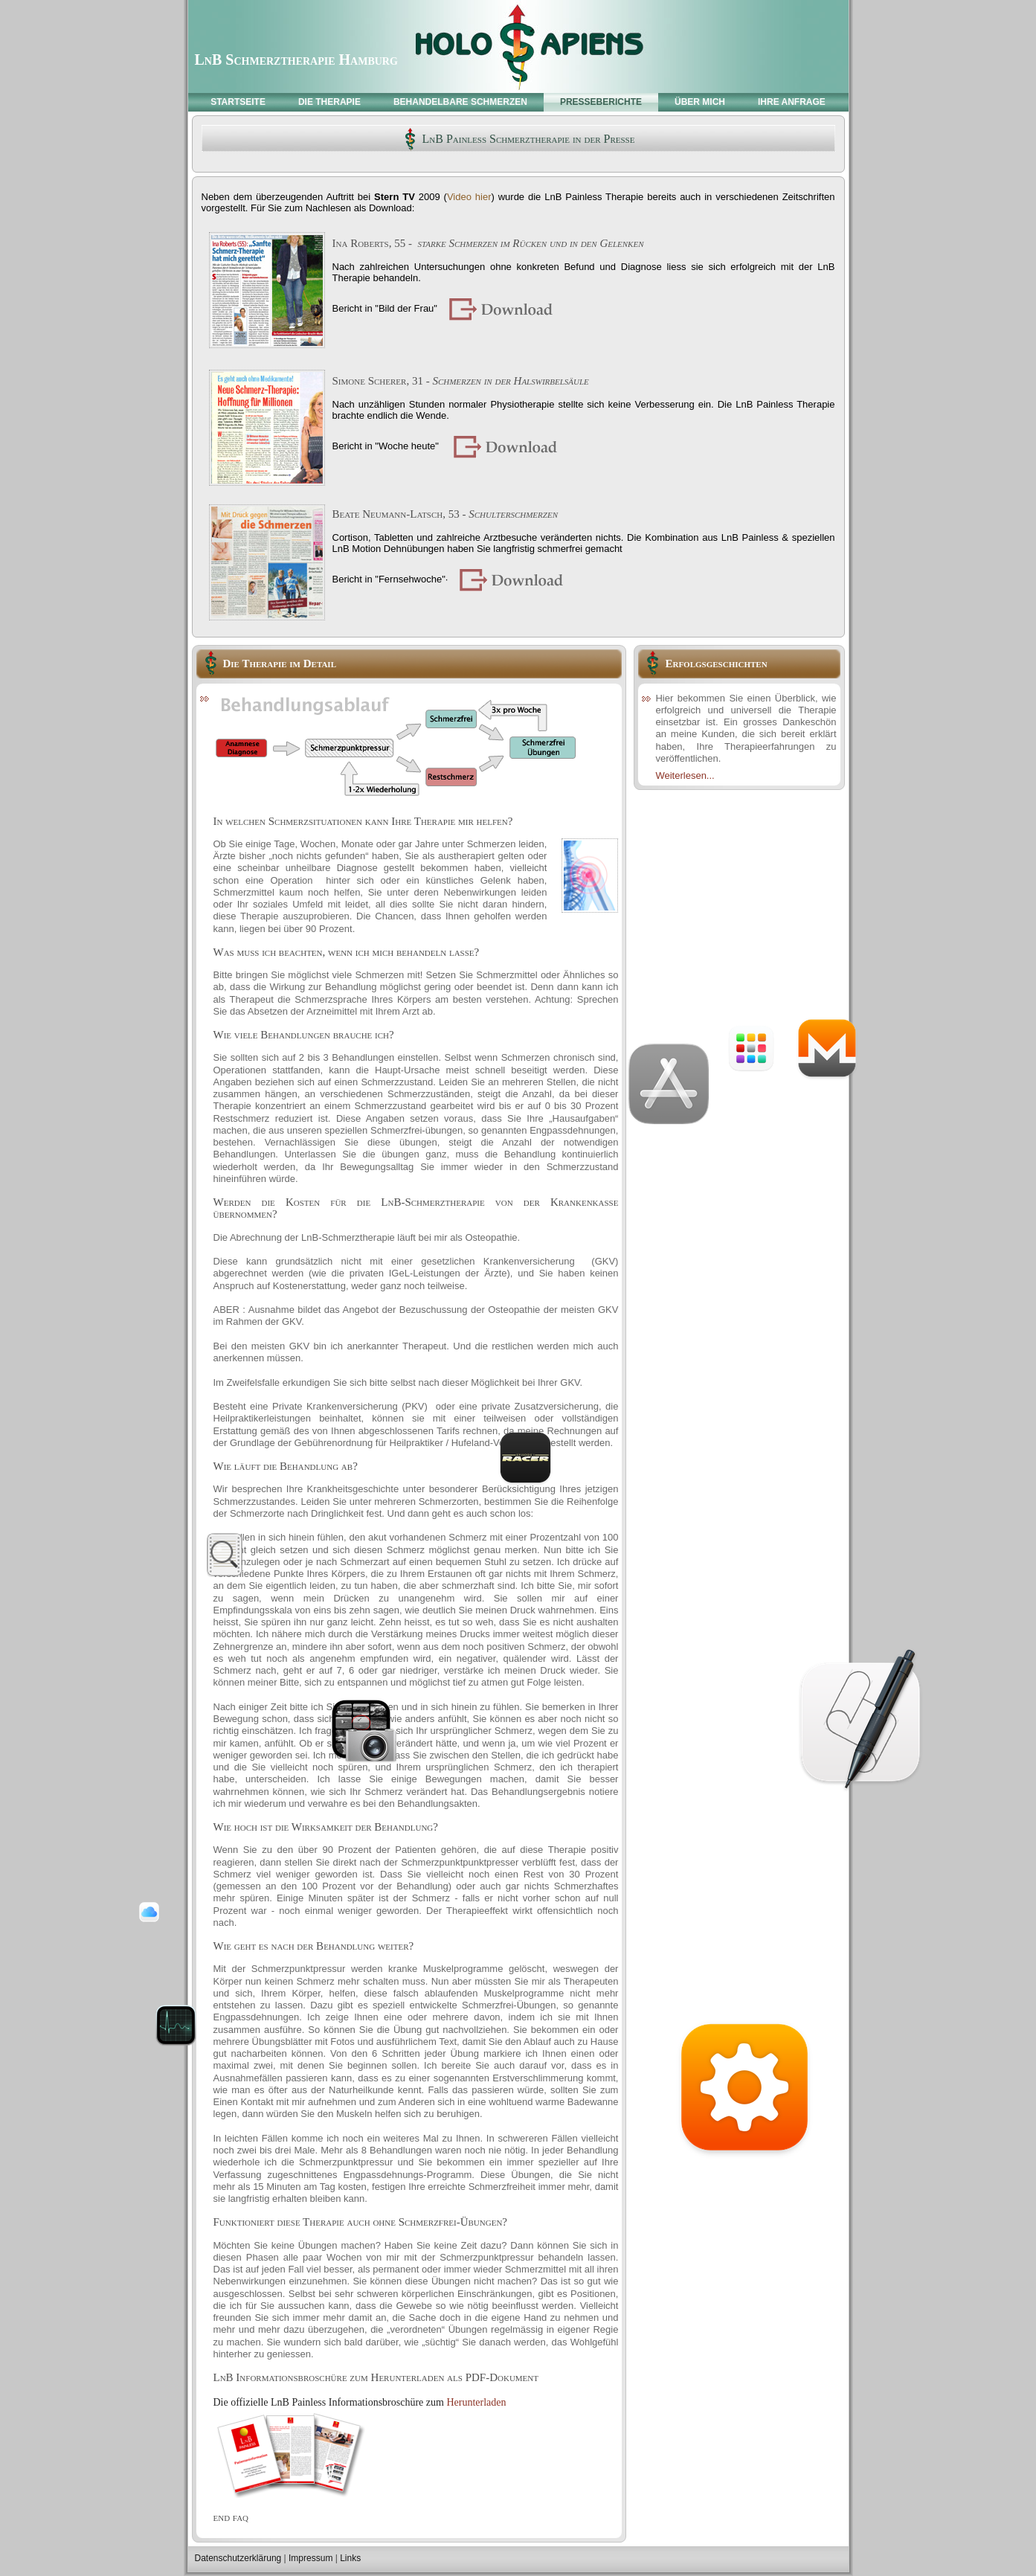 The image size is (1036, 2576). What do you see at coordinates (751, 1048) in the screenshot?
I see `open Launchpad to view all applications` at bounding box center [751, 1048].